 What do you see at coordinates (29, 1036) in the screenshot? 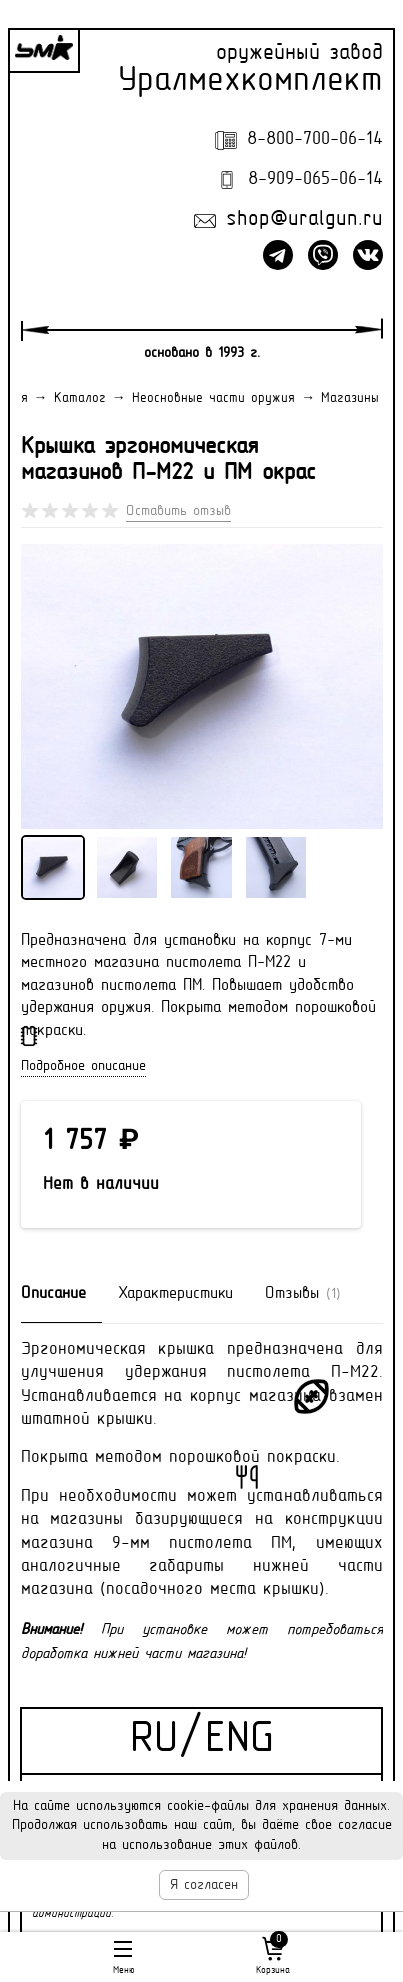
I see `view processor or hardware information` at bounding box center [29, 1036].